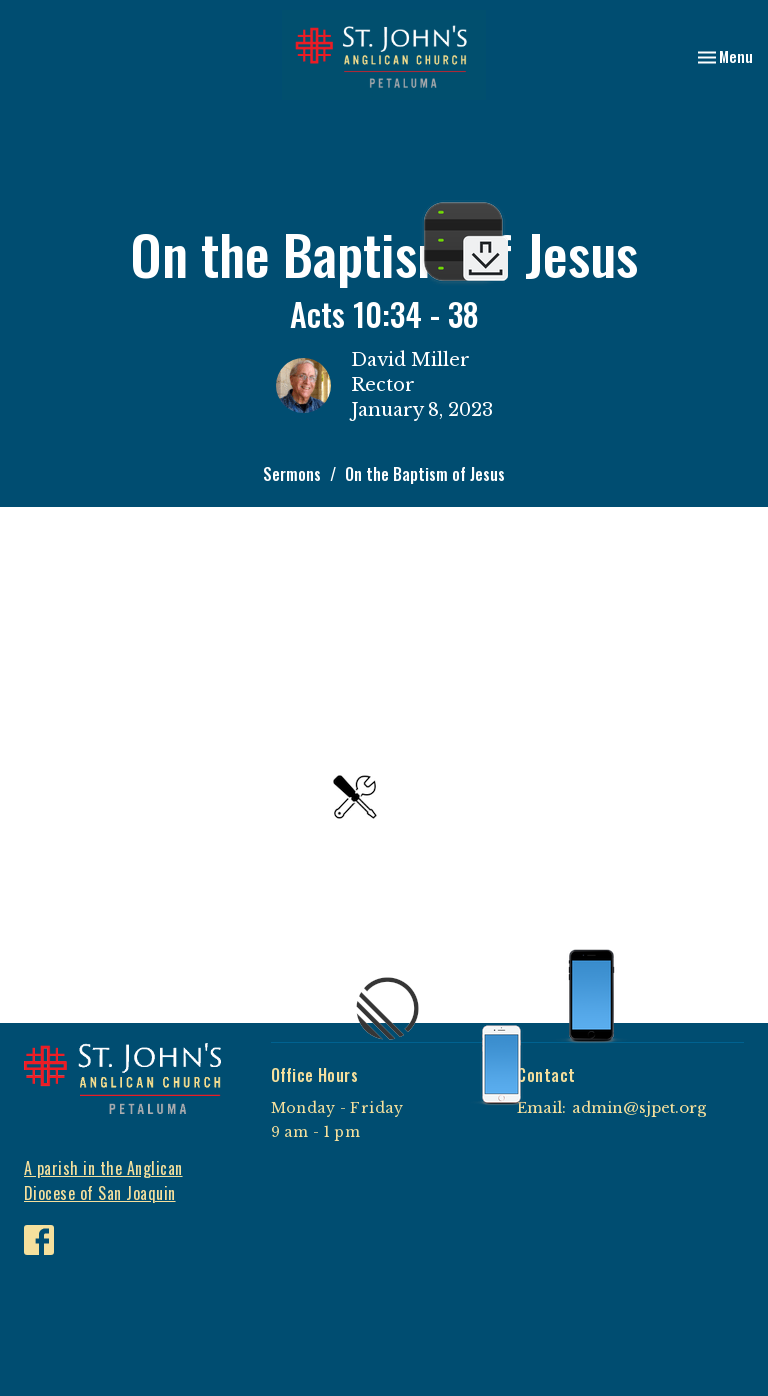 The height and width of the screenshot is (1396, 768). Describe the element at coordinates (355, 797) in the screenshot. I see `access the utilities folder in the sidebar` at that location.